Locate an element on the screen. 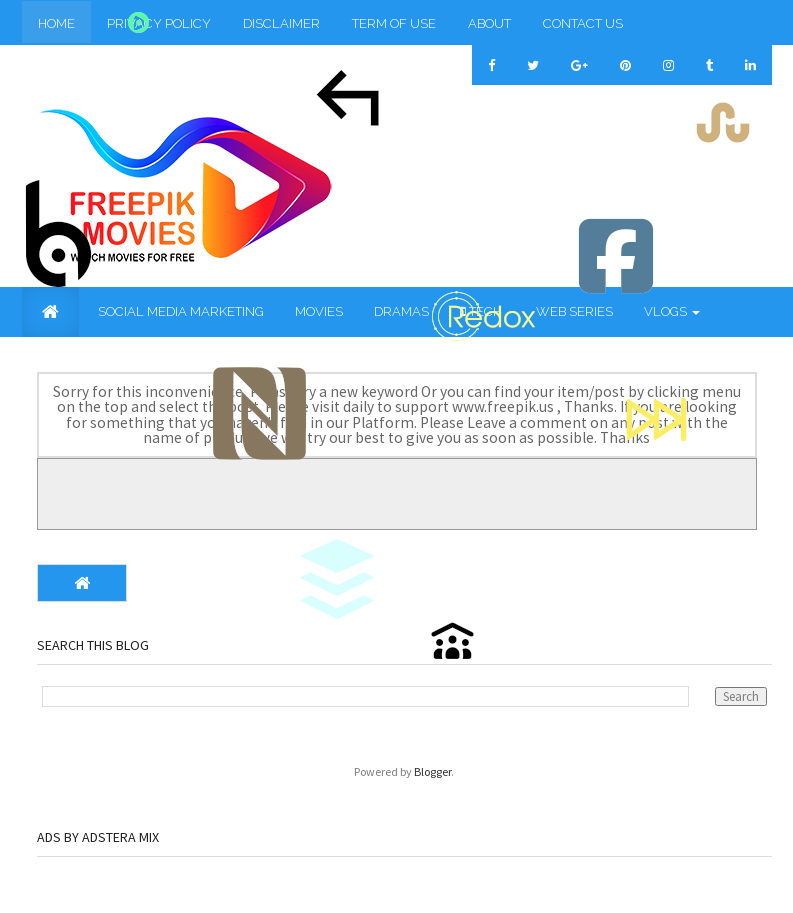  buffer app logo is located at coordinates (337, 579).